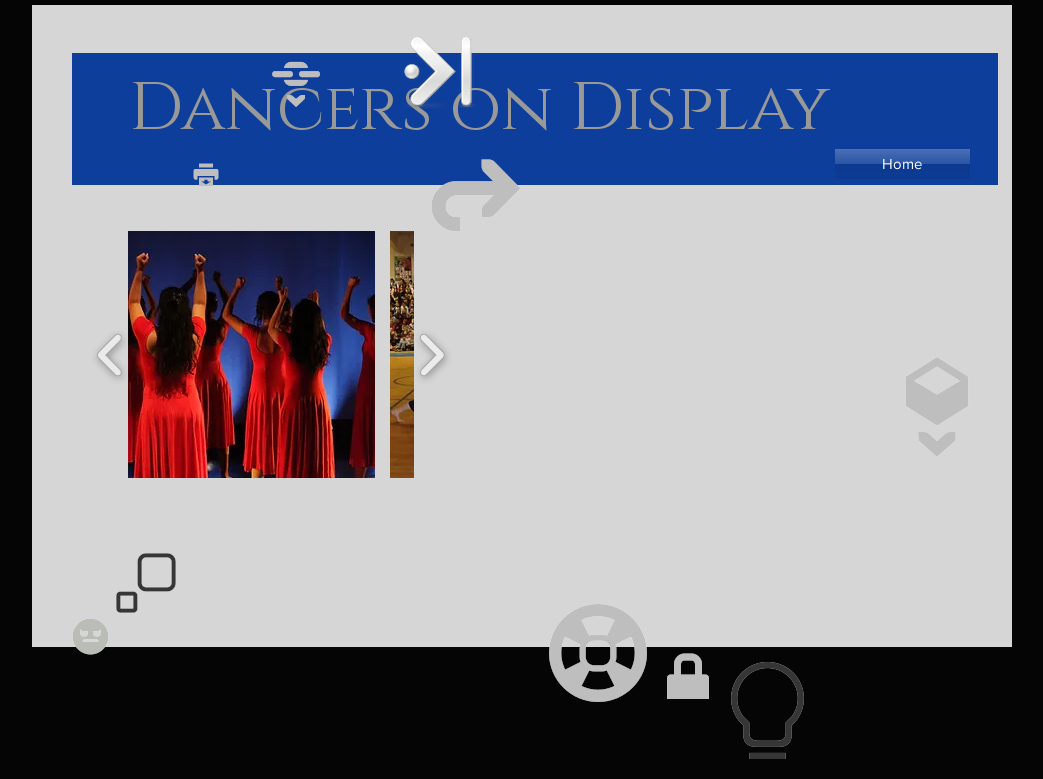 Image resolution: width=1043 pixels, height=779 pixels. Describe the element at coordinates (296, 83) in the screenshot. I see `insert a hyperlink into text or document` at that location.